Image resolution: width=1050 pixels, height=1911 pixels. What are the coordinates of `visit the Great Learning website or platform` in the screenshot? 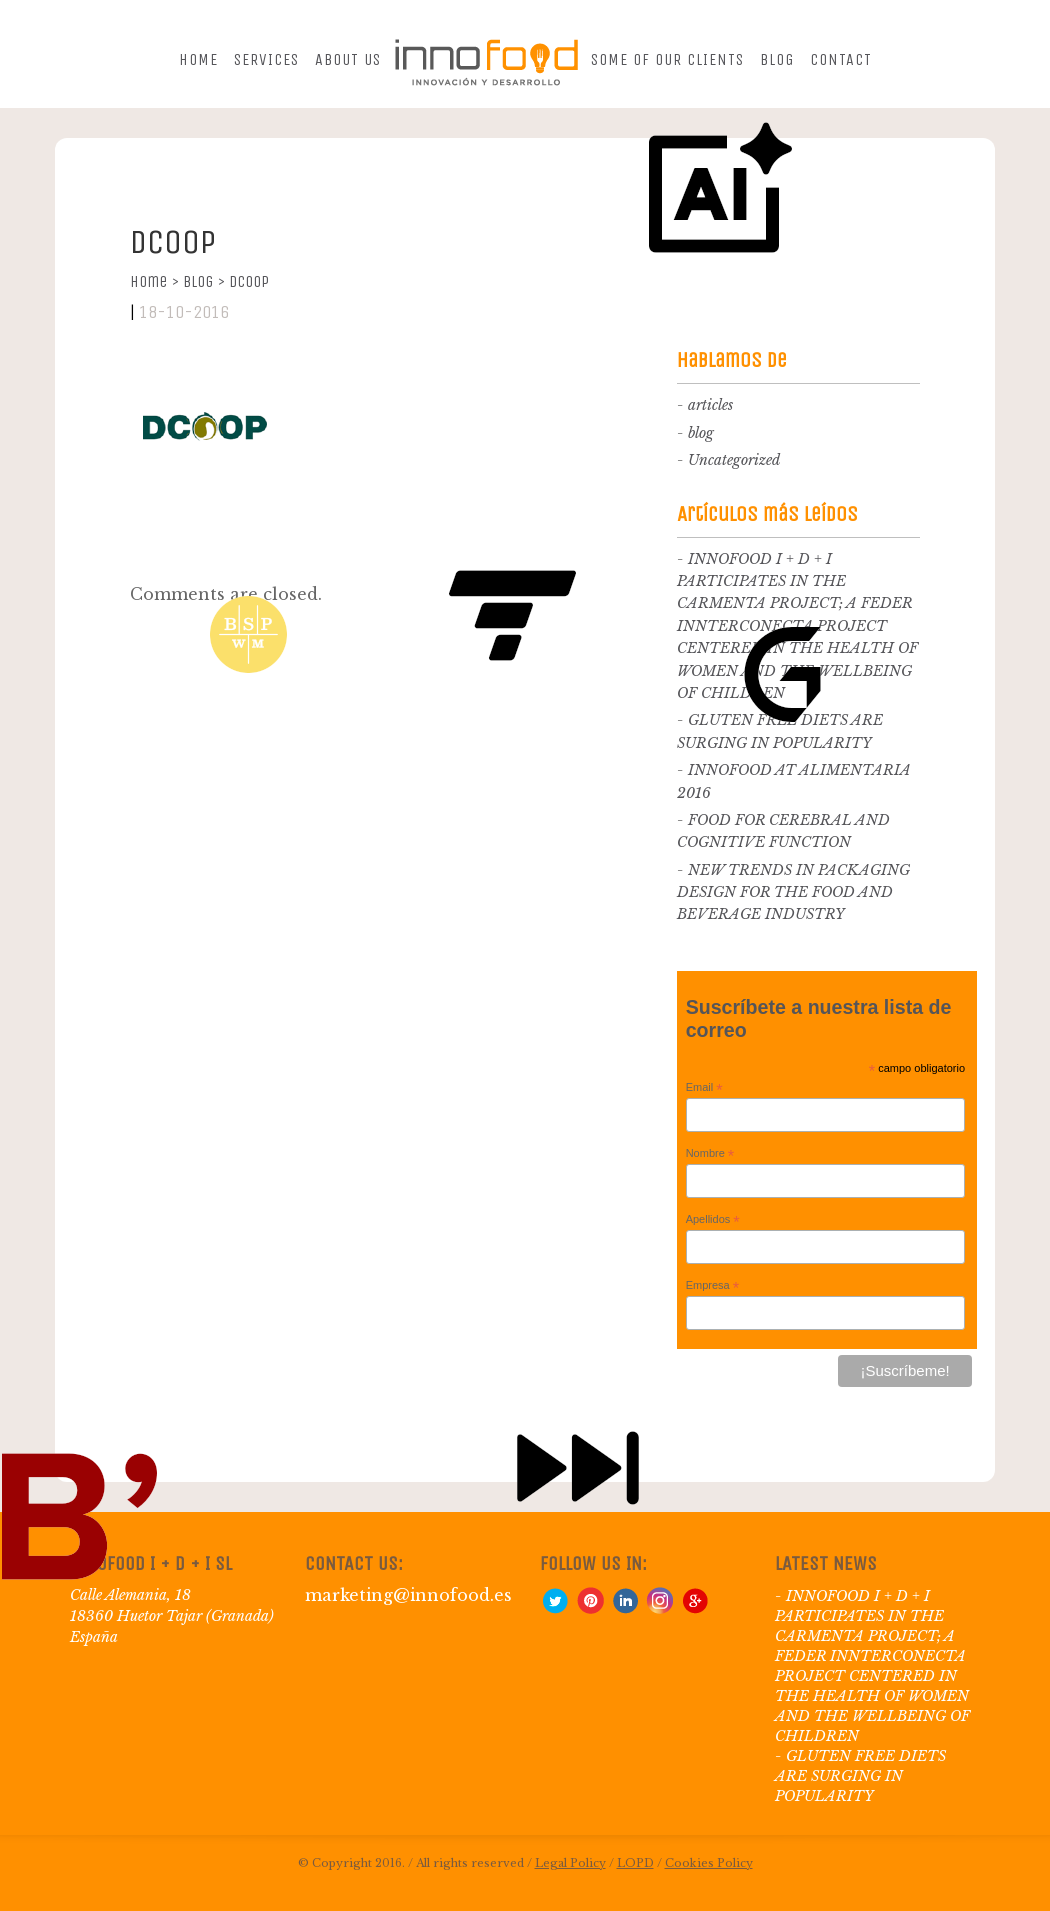 It's located at (782, 674).